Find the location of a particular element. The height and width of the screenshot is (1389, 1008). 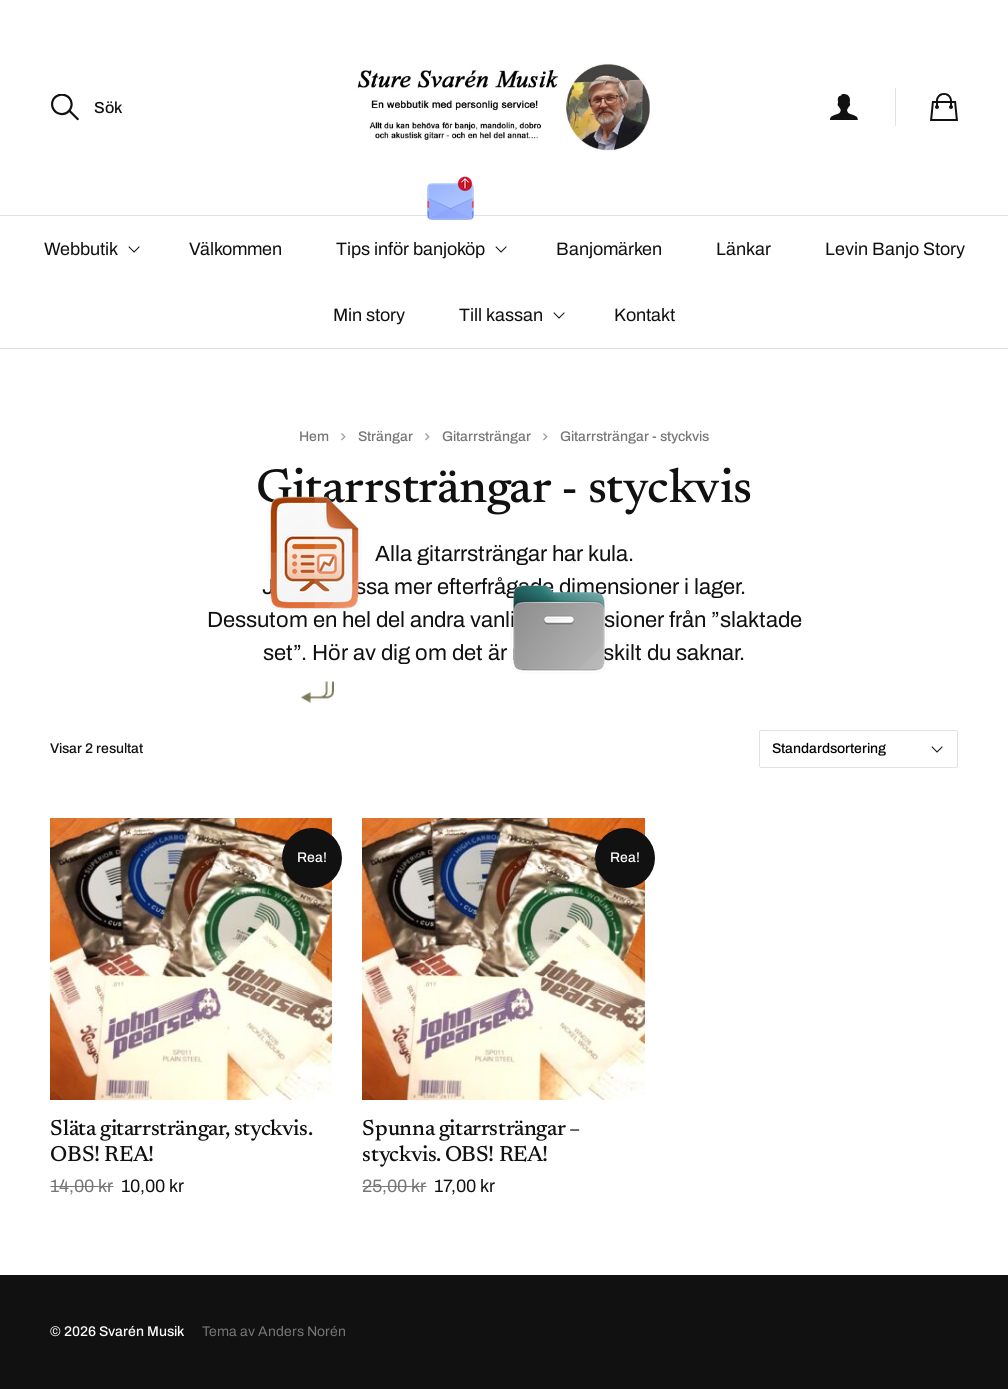

open a libreoffice impress presentation template is located at coordinates (314, 552).